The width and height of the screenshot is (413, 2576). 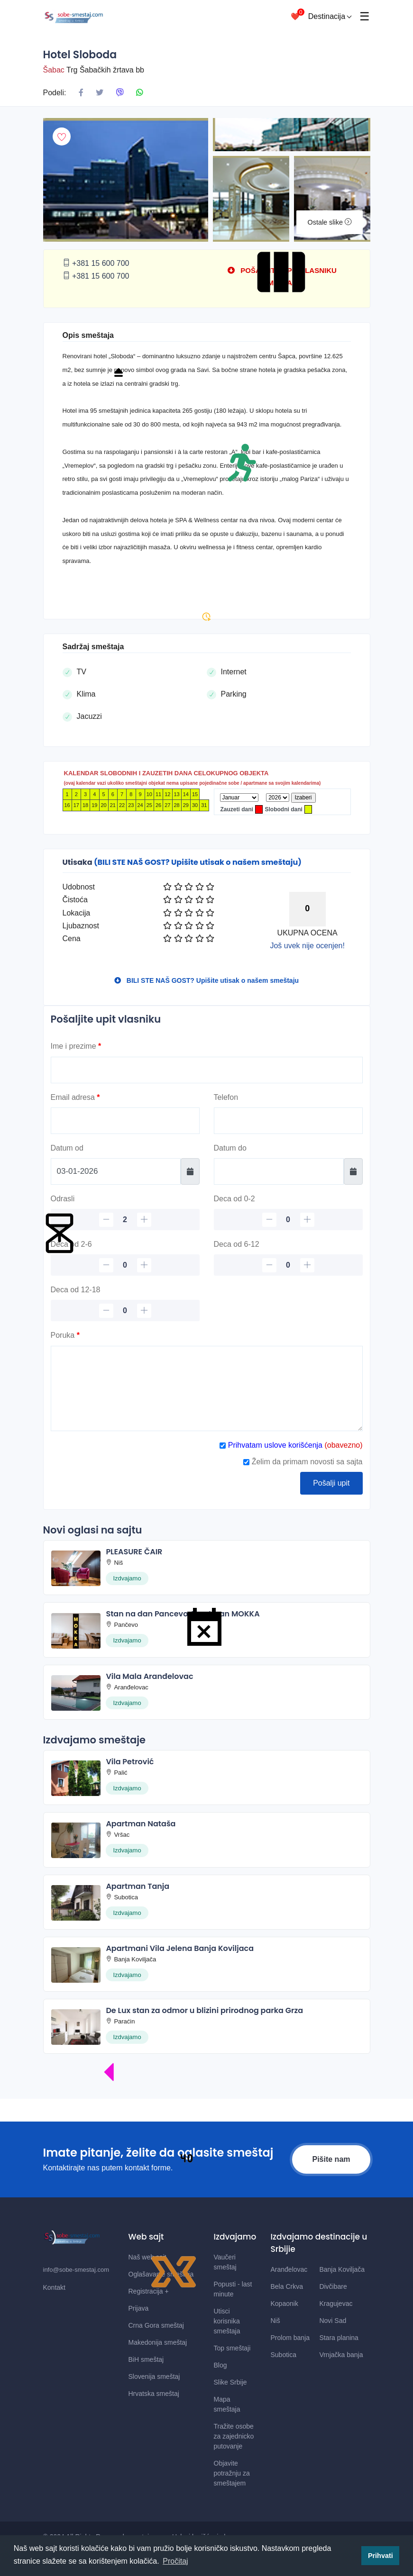 What do you see at coordinates (243, 463) in the screenshot?
I see `start a running or jogging workout` at bounding box center [243, 463].